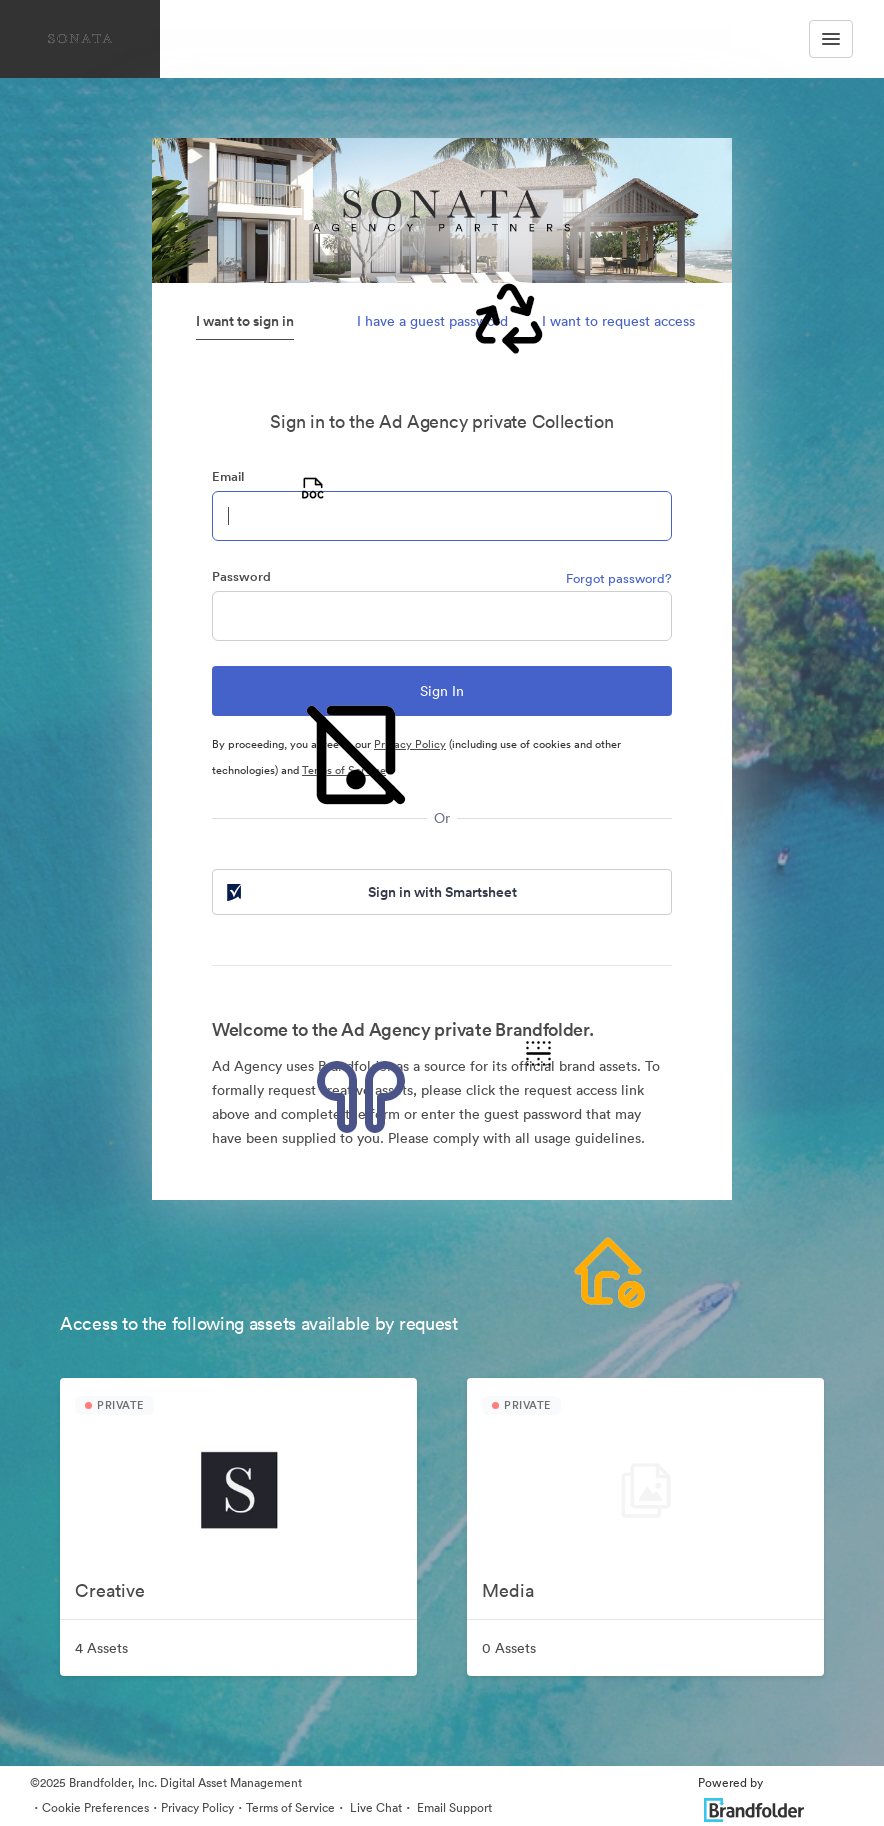 Image resolution: width=884 pixels, height=1826 pixels. I want to click on cancel home or residence selection, so click(608, 1271).